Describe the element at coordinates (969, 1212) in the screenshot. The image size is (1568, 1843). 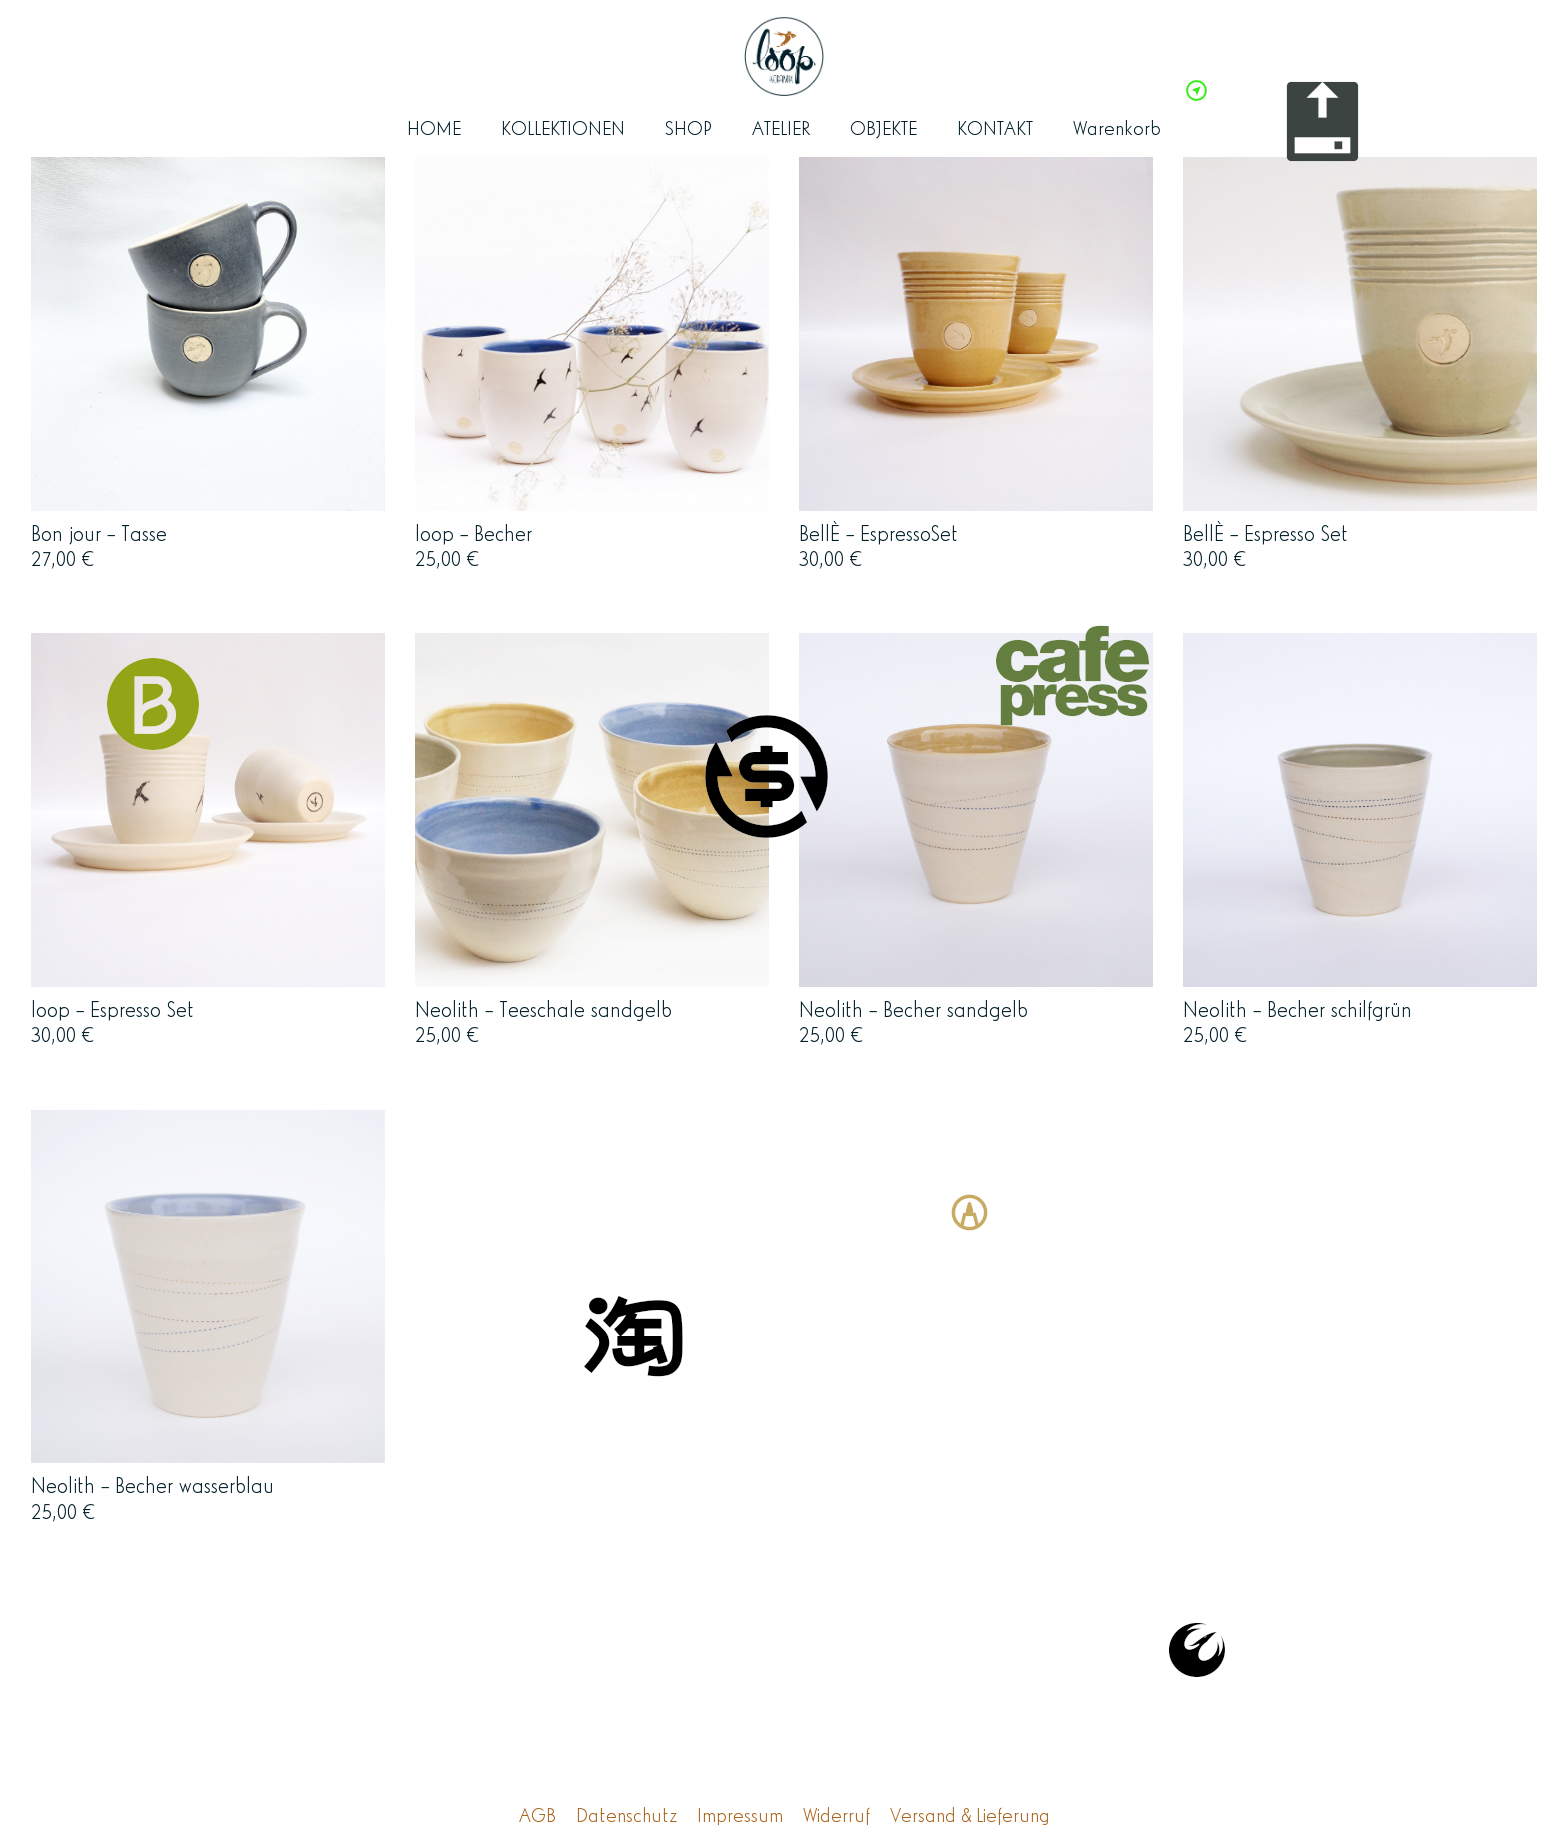
I see `sketch app logo` at that location.